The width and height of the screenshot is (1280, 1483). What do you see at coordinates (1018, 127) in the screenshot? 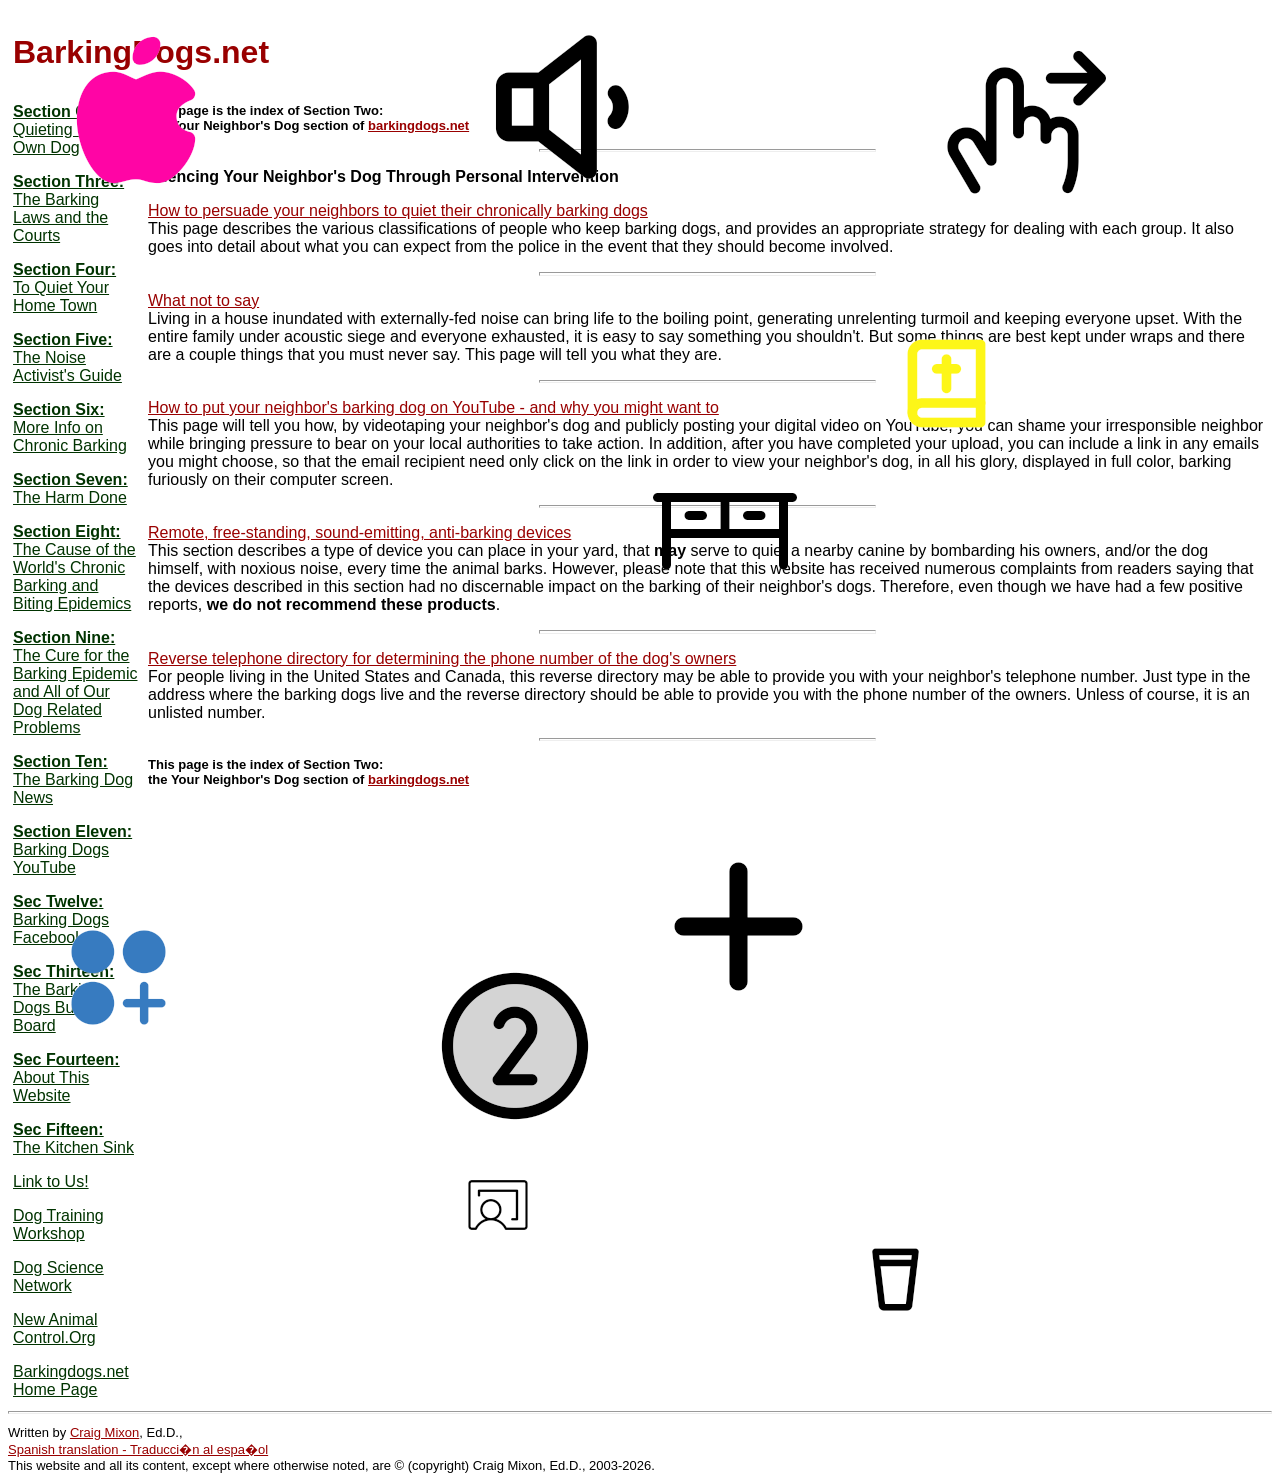
I see `swipe right to continue or advance` at bounding box center [1018, 127].